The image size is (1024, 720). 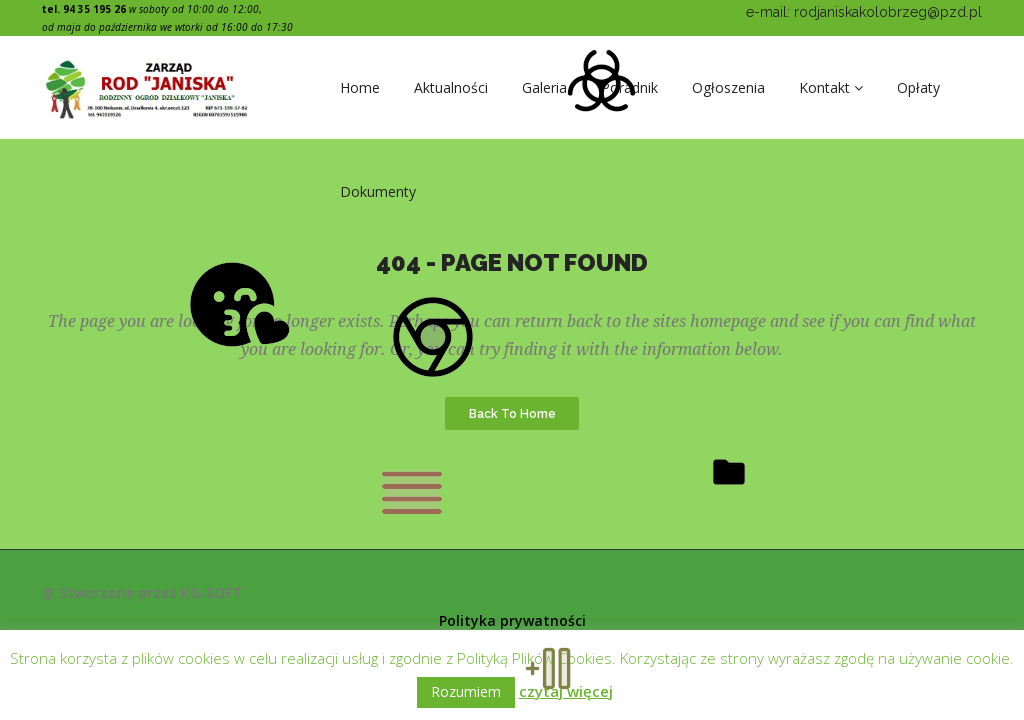 What do you see at coordinates (433, 337) in the screenshot?
I see `open google chrome browser` at bounding box center [433, 337].